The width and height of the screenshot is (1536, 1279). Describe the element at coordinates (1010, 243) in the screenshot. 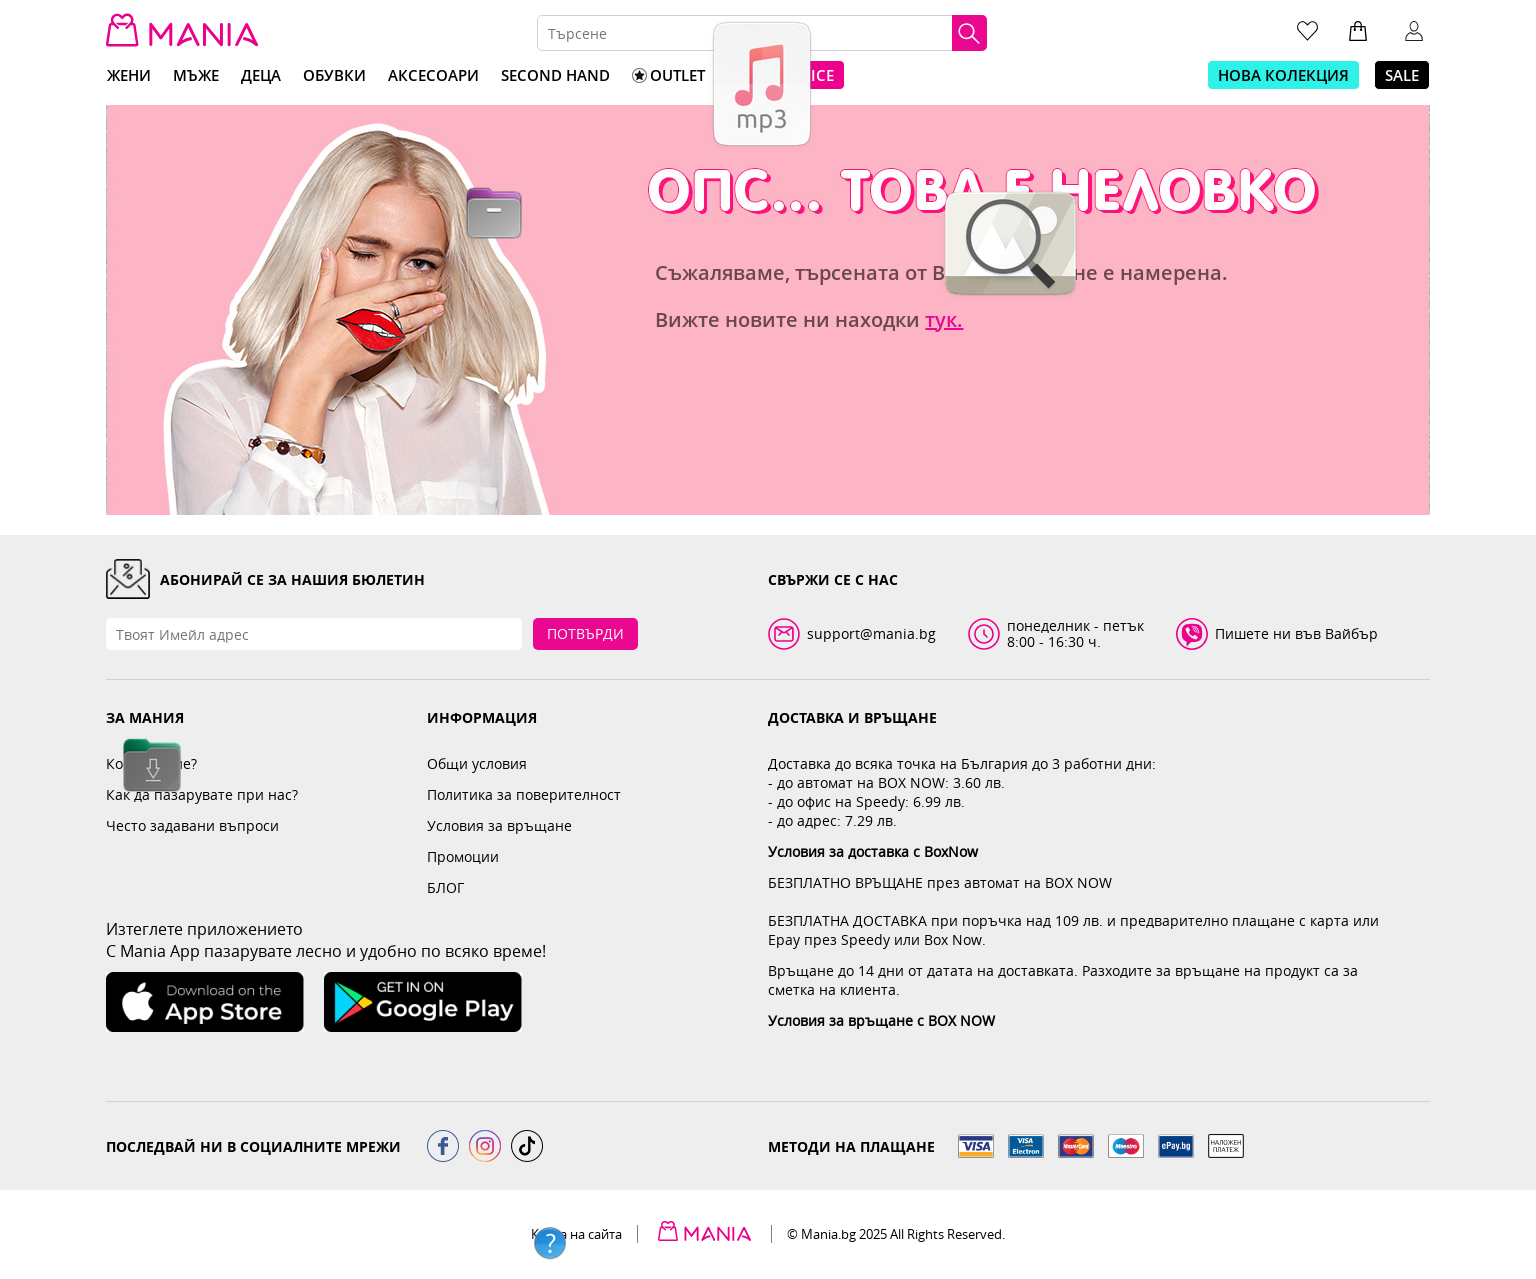

I see `open the image viewer application` at that location.